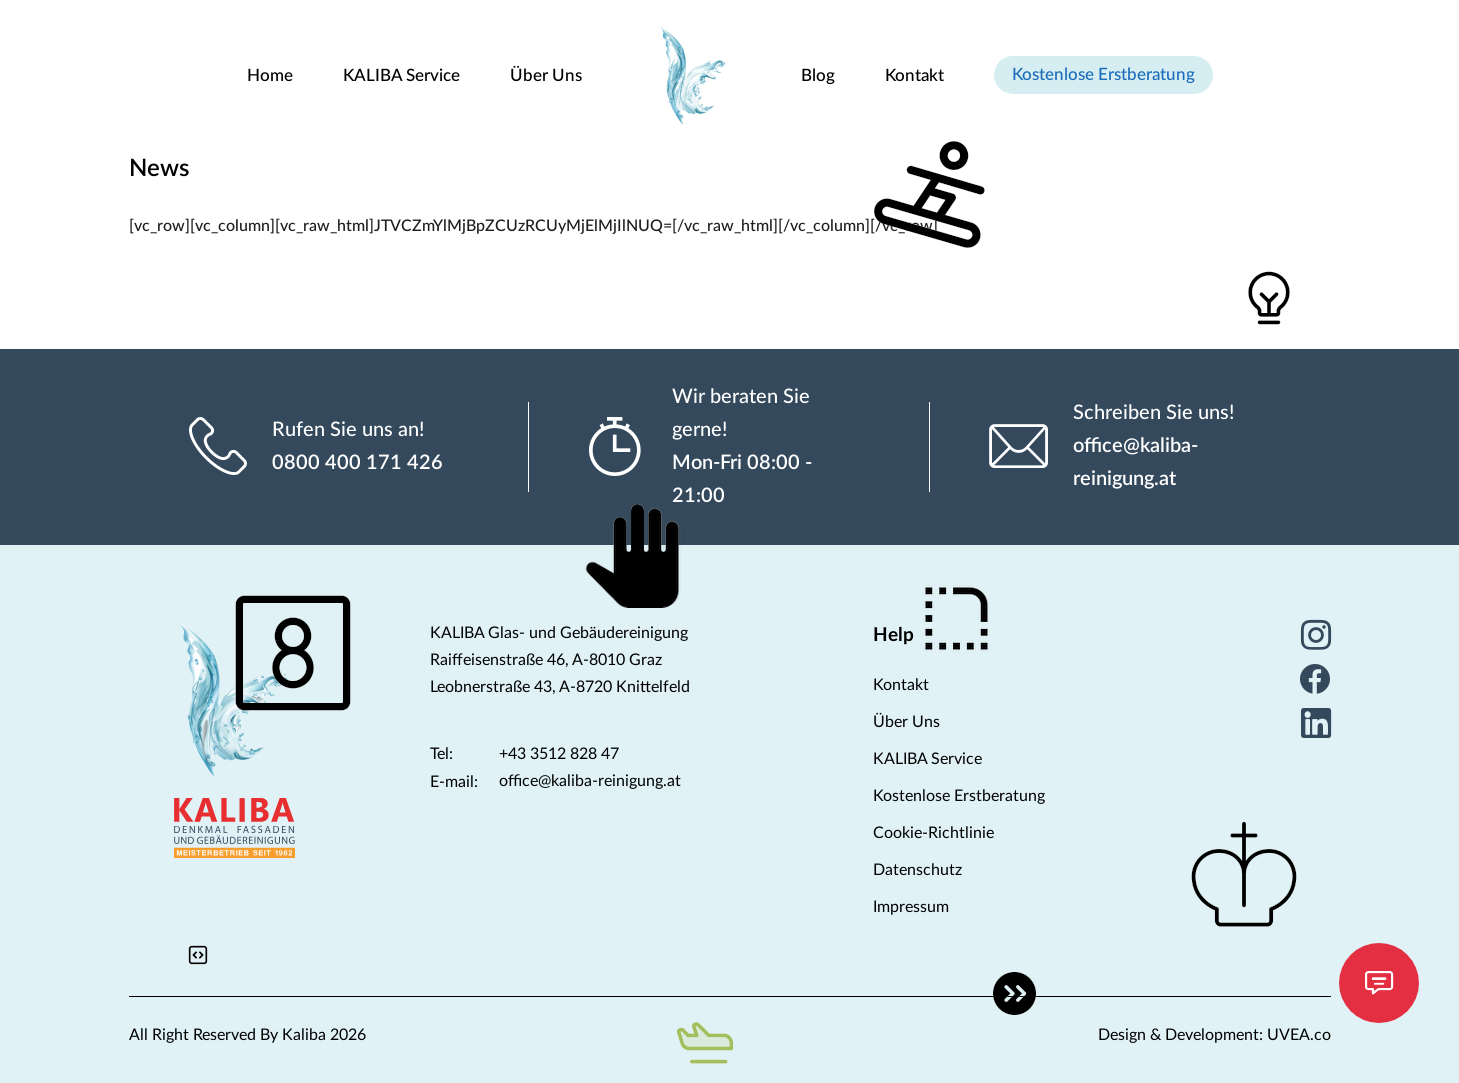 The width and height of the screenshot is (1459, 1083). What do you see at coordinates (1244, 882) in the screenshot?
I see `remove or delete royal/premium status` at bounding box center [1244, 882].